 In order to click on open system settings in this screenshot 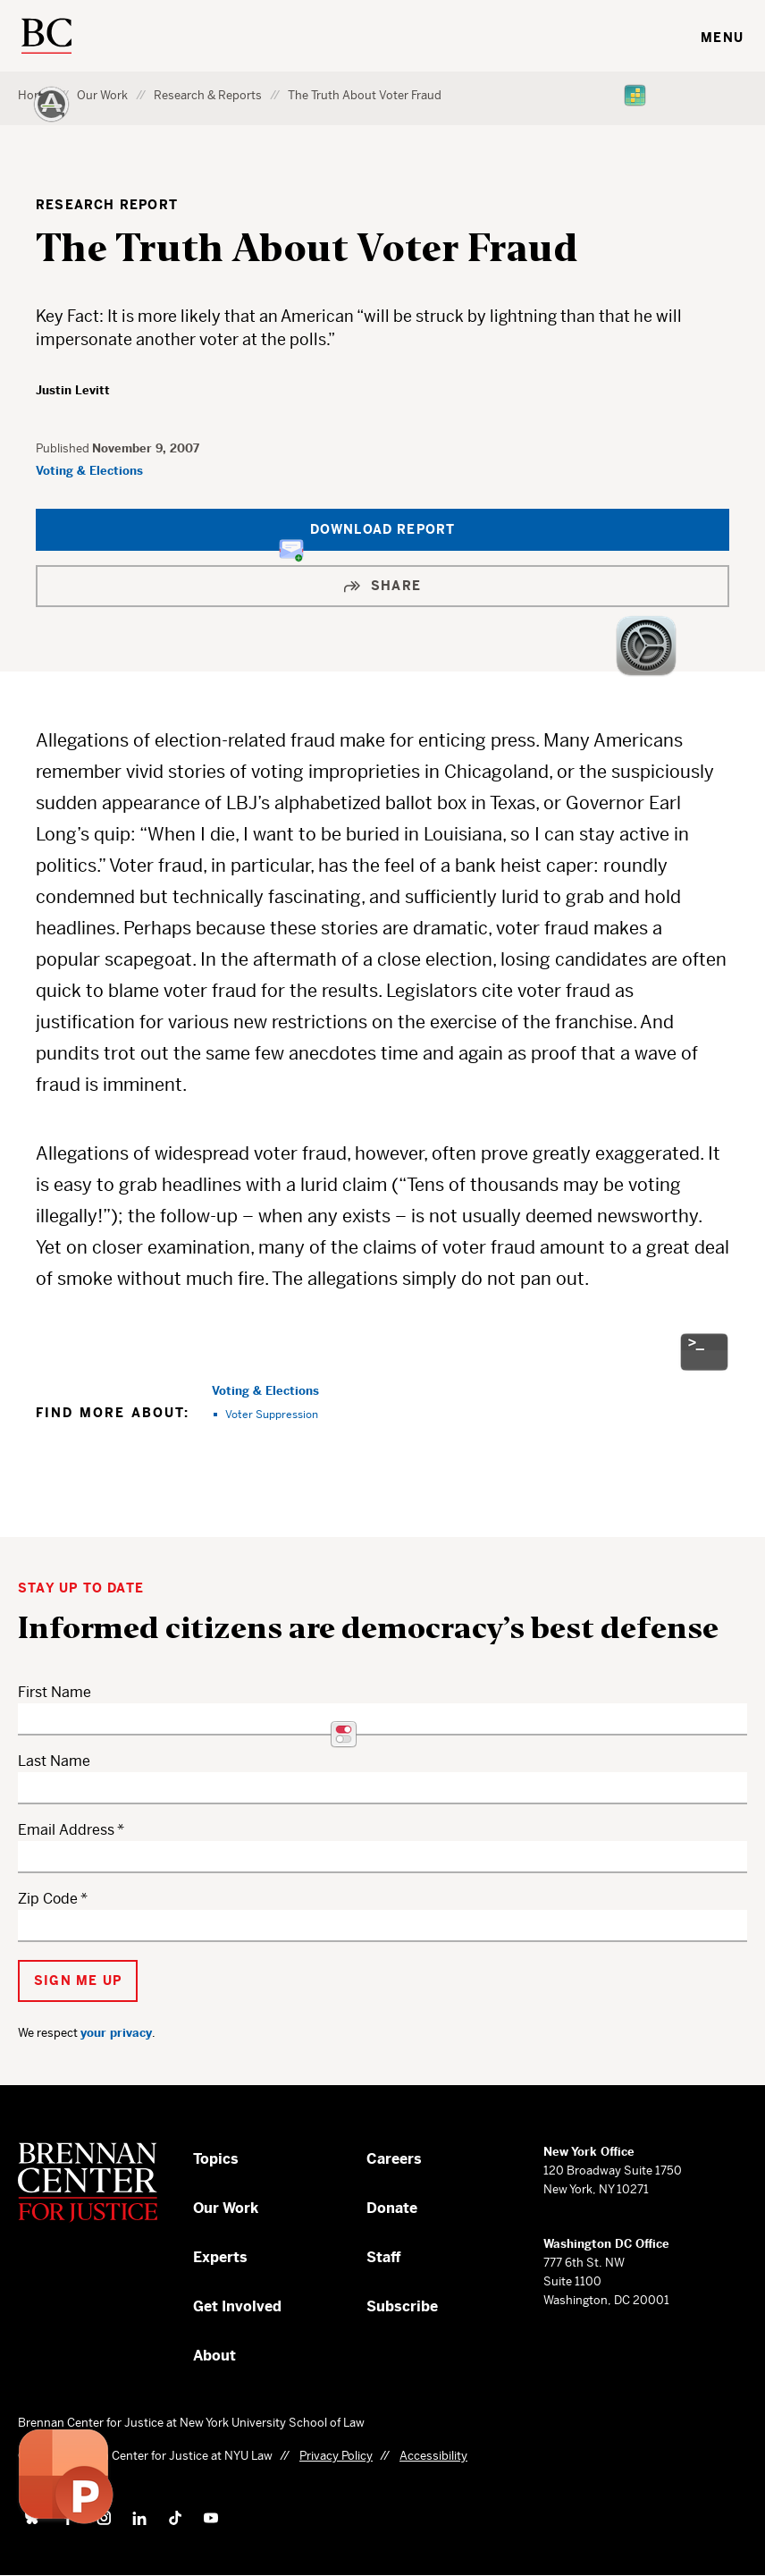, I will do `click(646, 646)`.